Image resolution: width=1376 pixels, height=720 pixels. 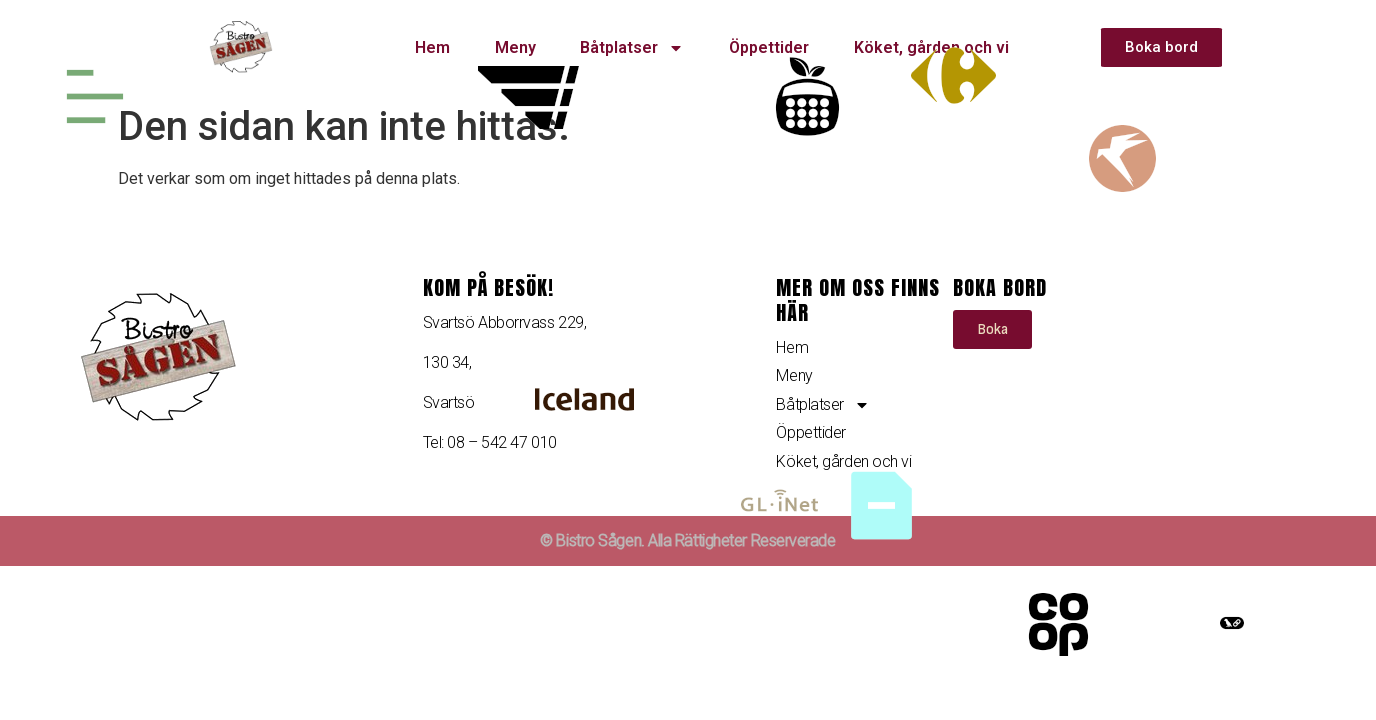 What do you see at coordinates (584, 399) in the screenshot?
I see `Iceland grocery store brand logo` at bounding box center [584, 399].